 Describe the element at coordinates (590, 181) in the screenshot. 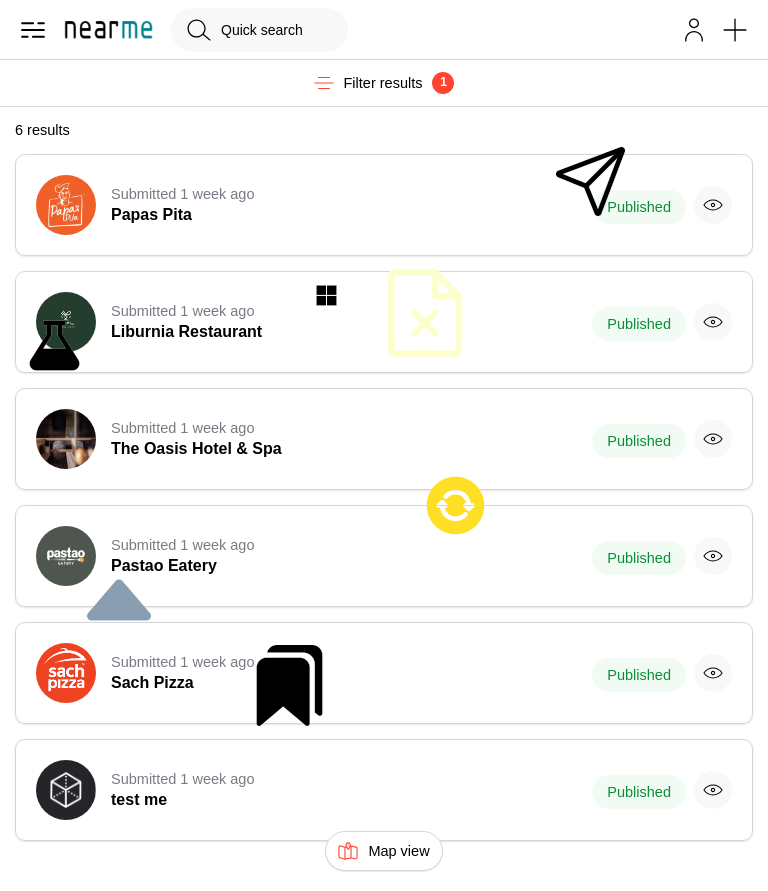

I see `send a message` at that location.